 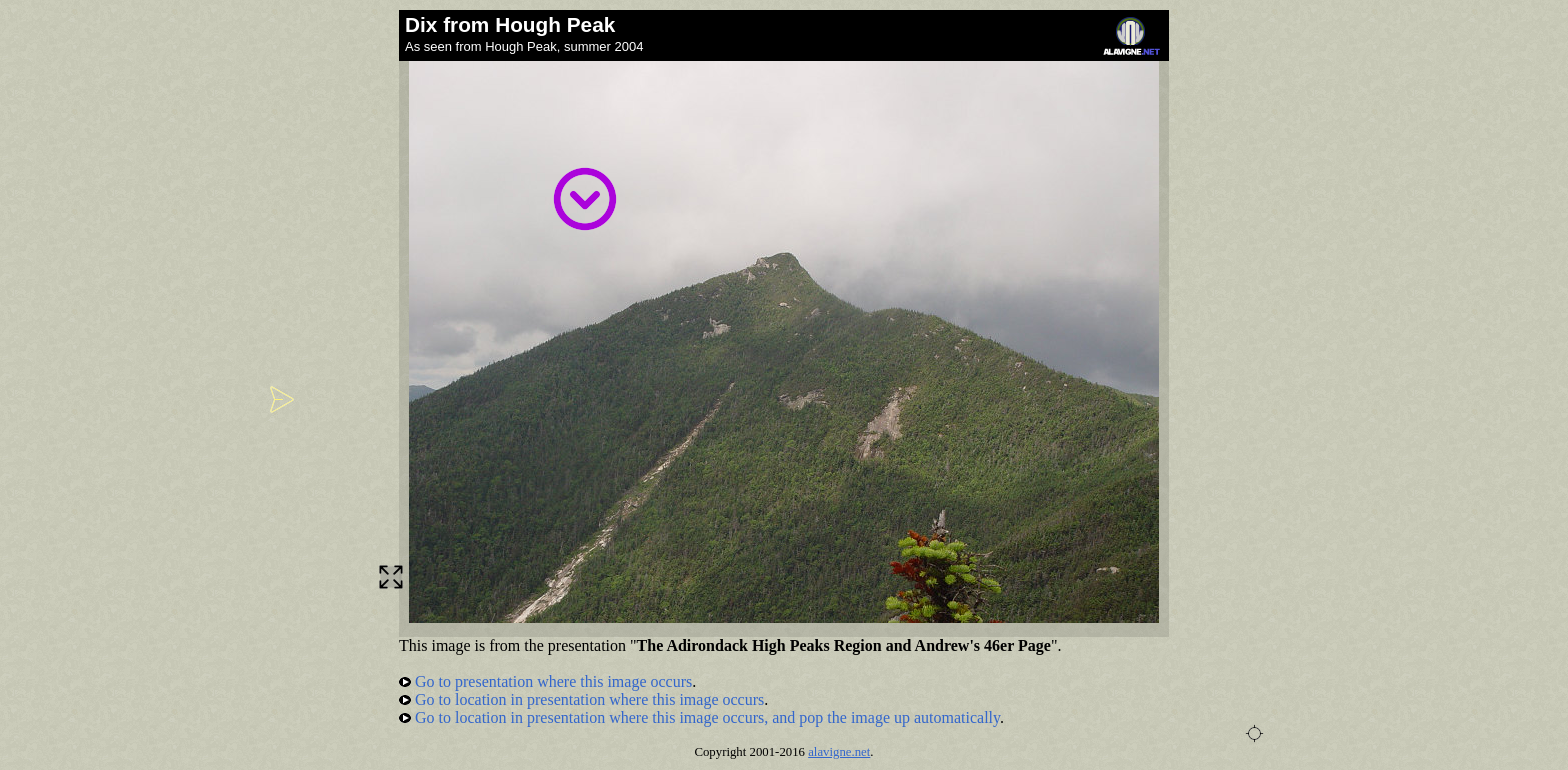 What do you see at coordinates (280, 399) in the screenshot?
I see `send a message` at bounding box center [280, 399].